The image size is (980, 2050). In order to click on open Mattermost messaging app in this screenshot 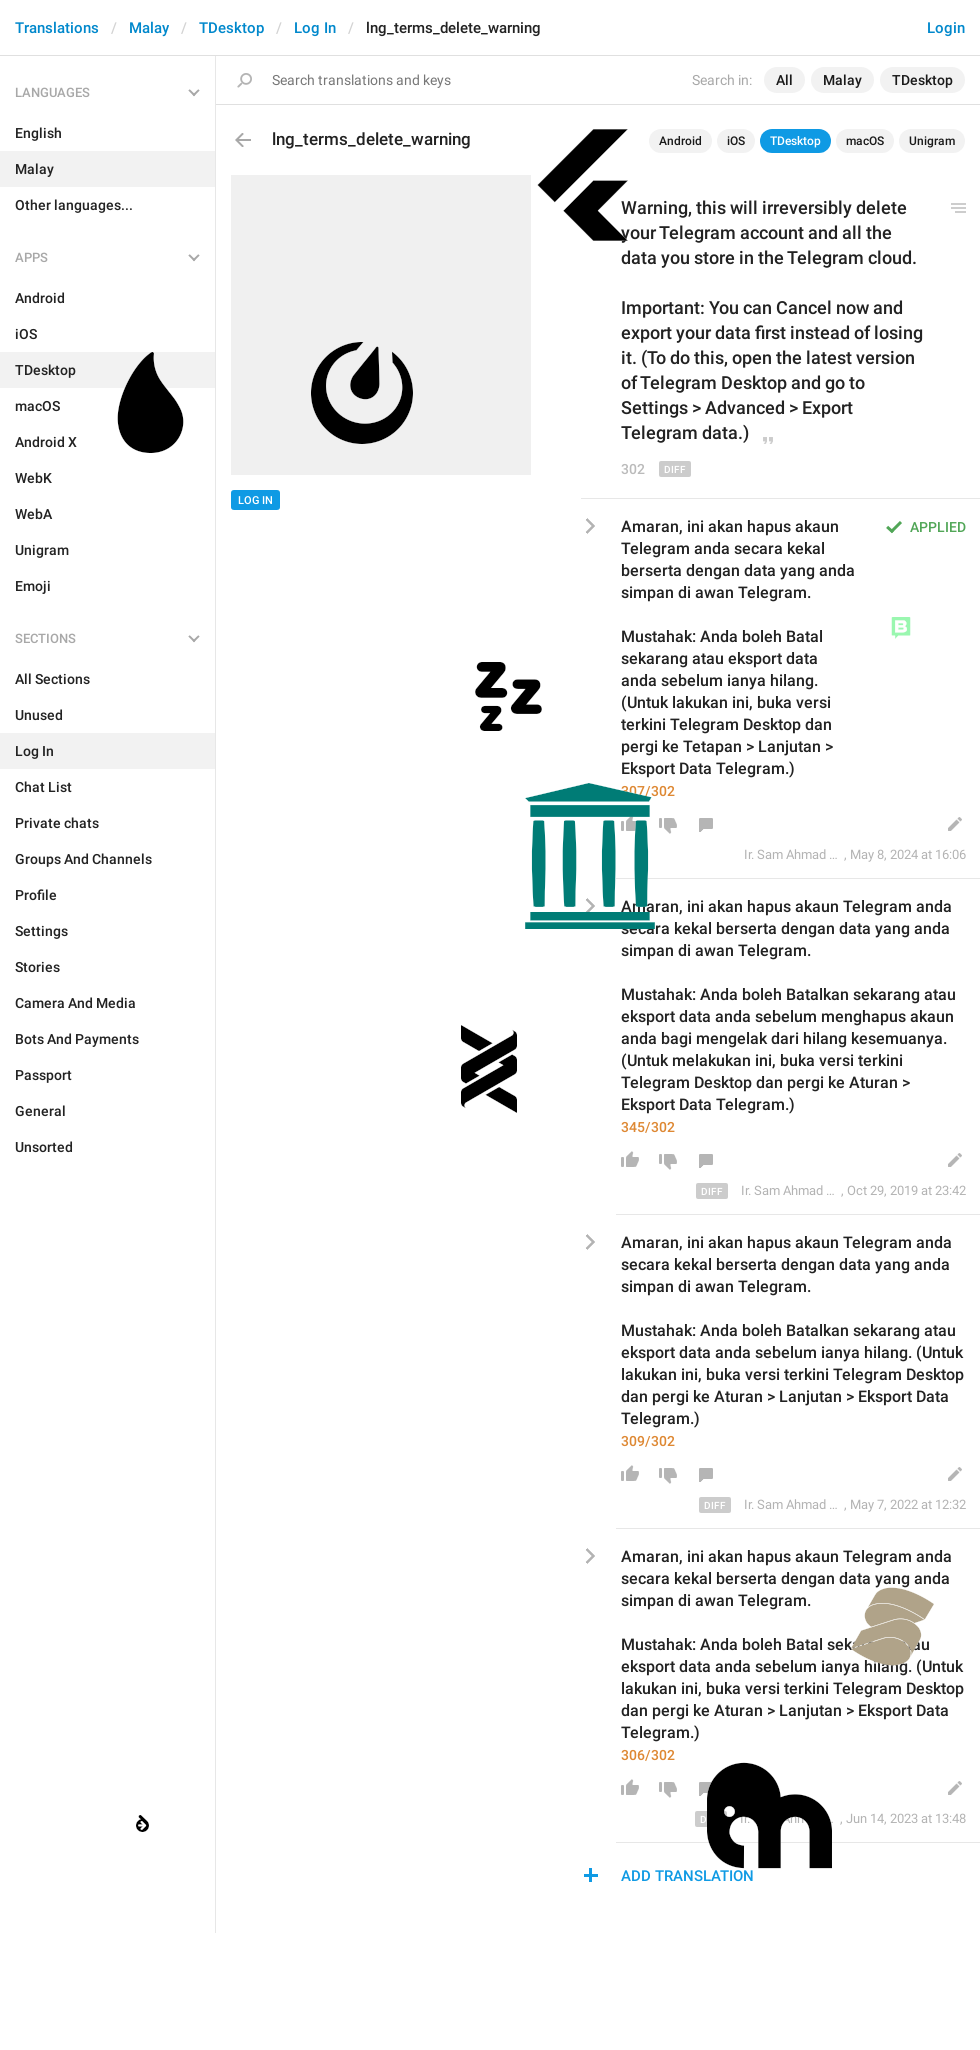, I will do `click(362, 393)`.